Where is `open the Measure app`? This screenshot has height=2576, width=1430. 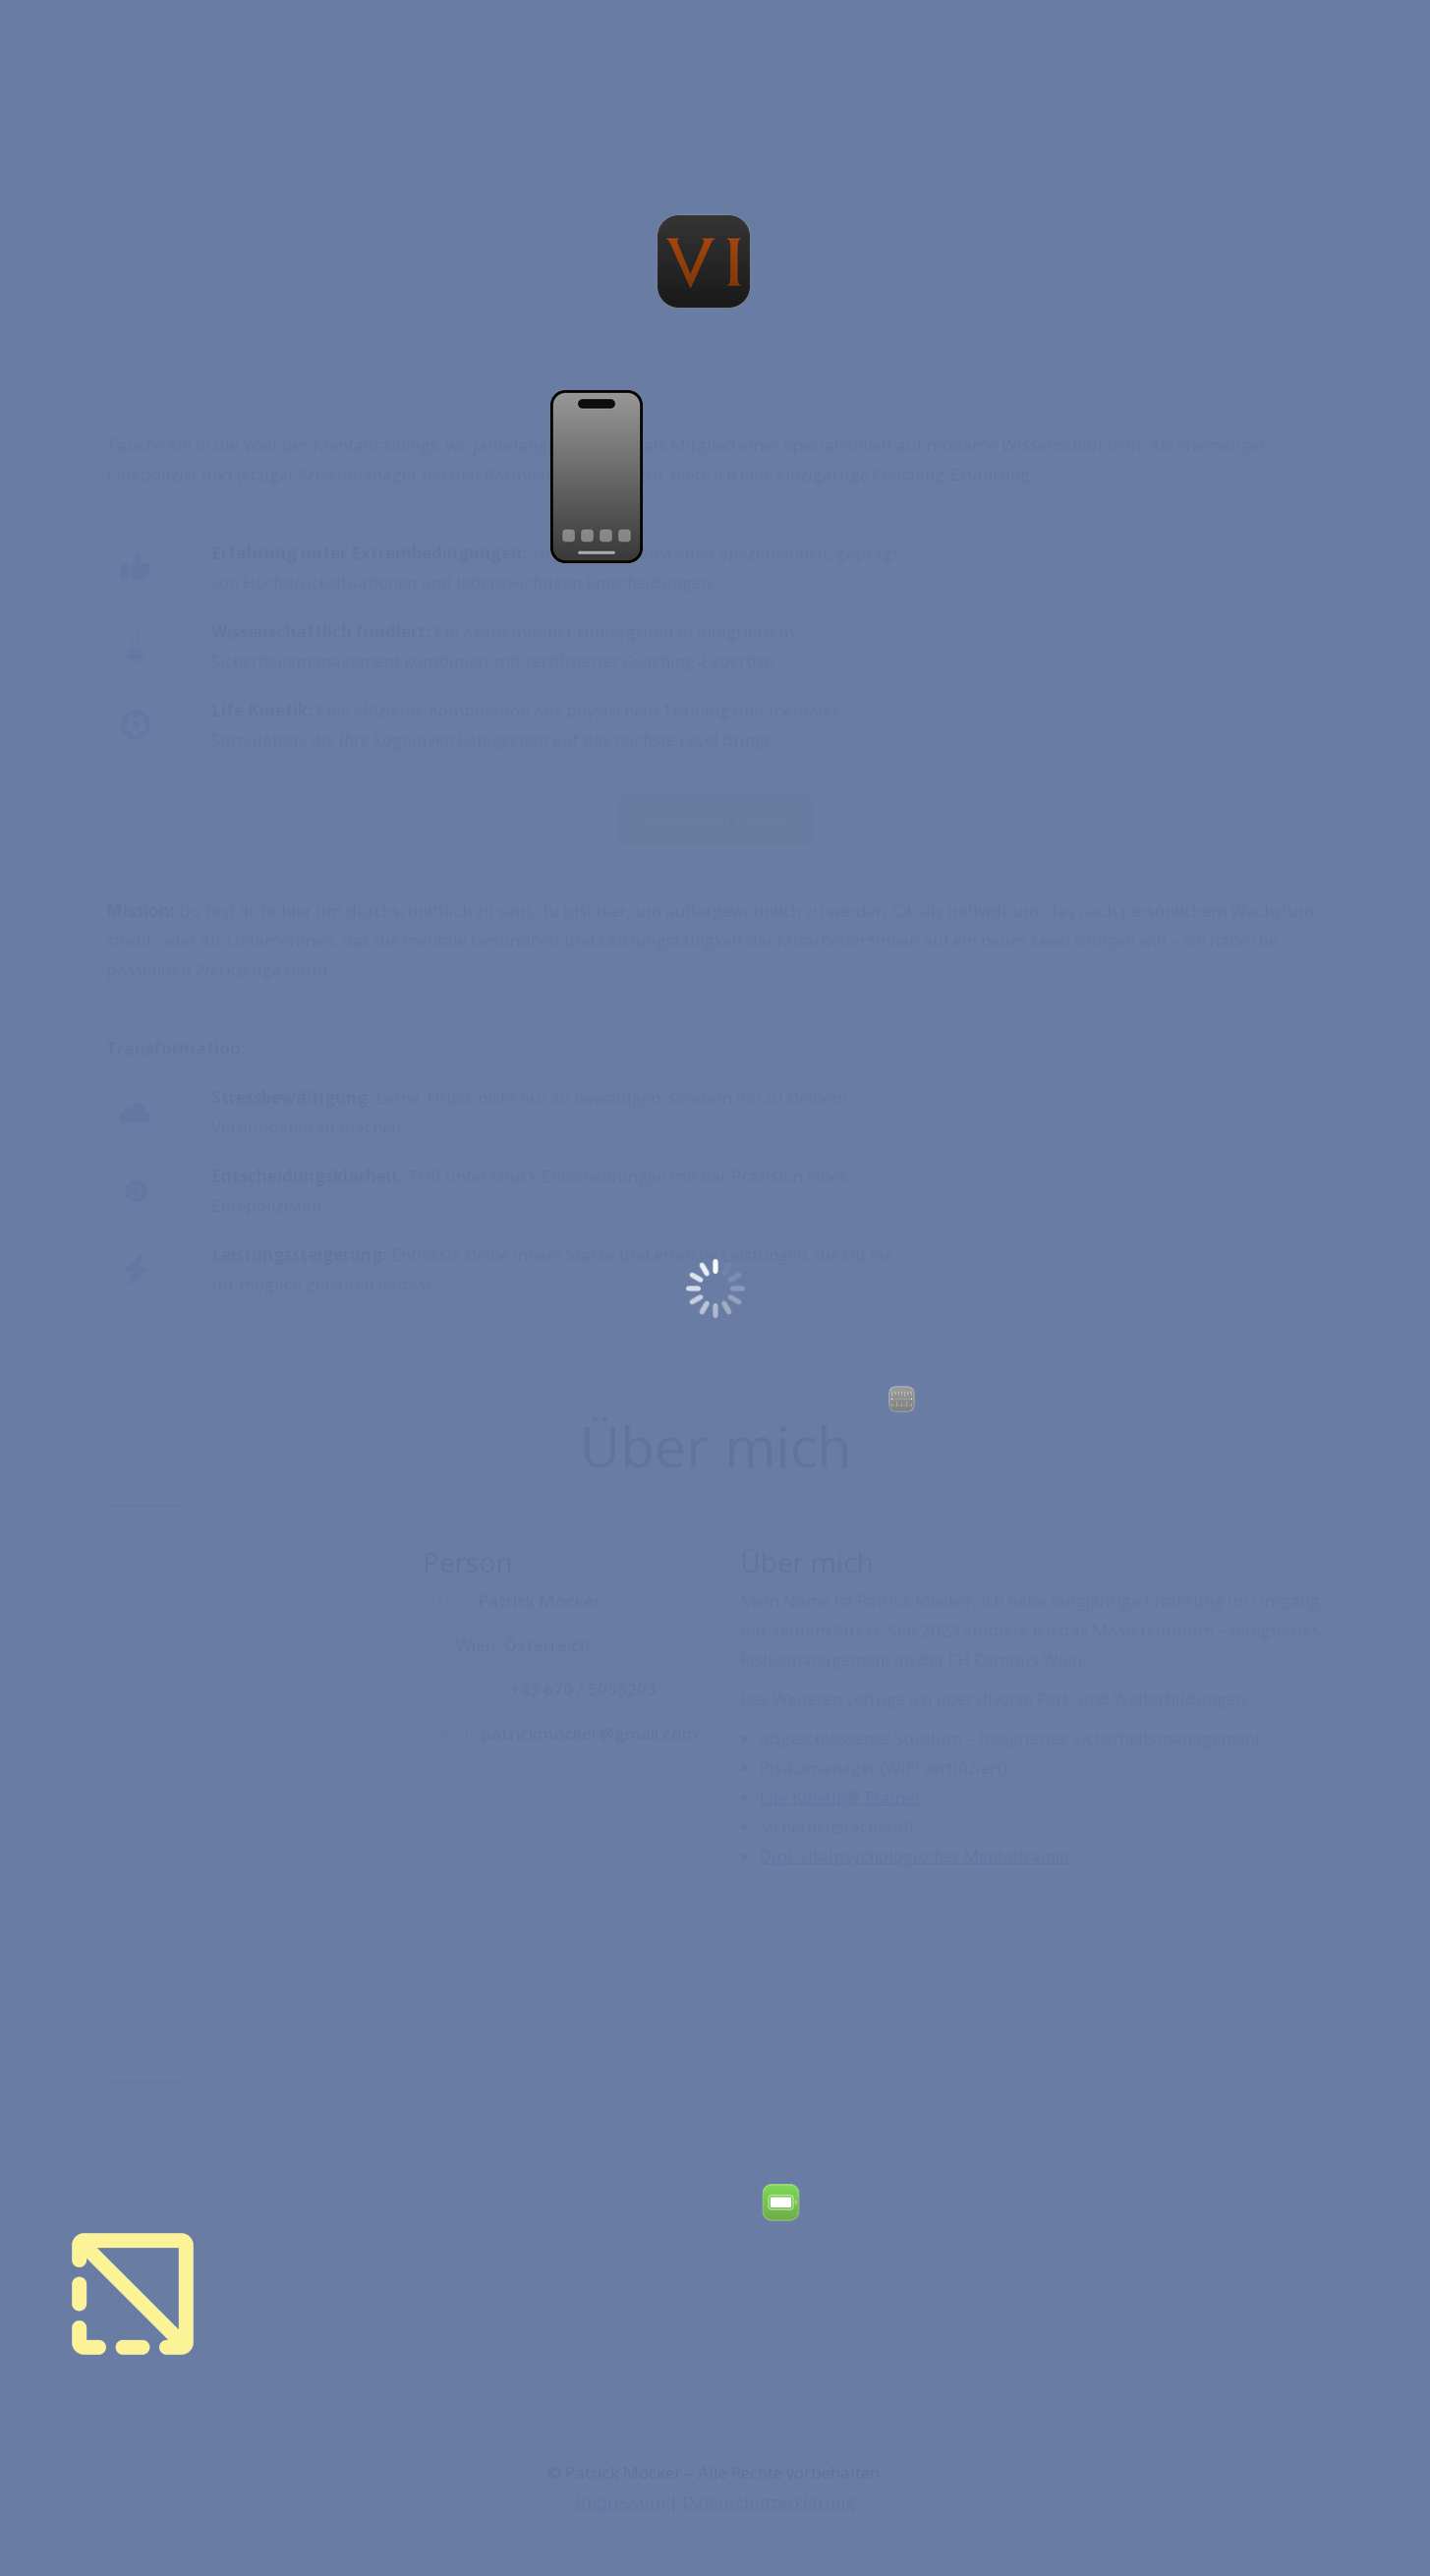
open the Measure app is located at coordinates (901, 1399).